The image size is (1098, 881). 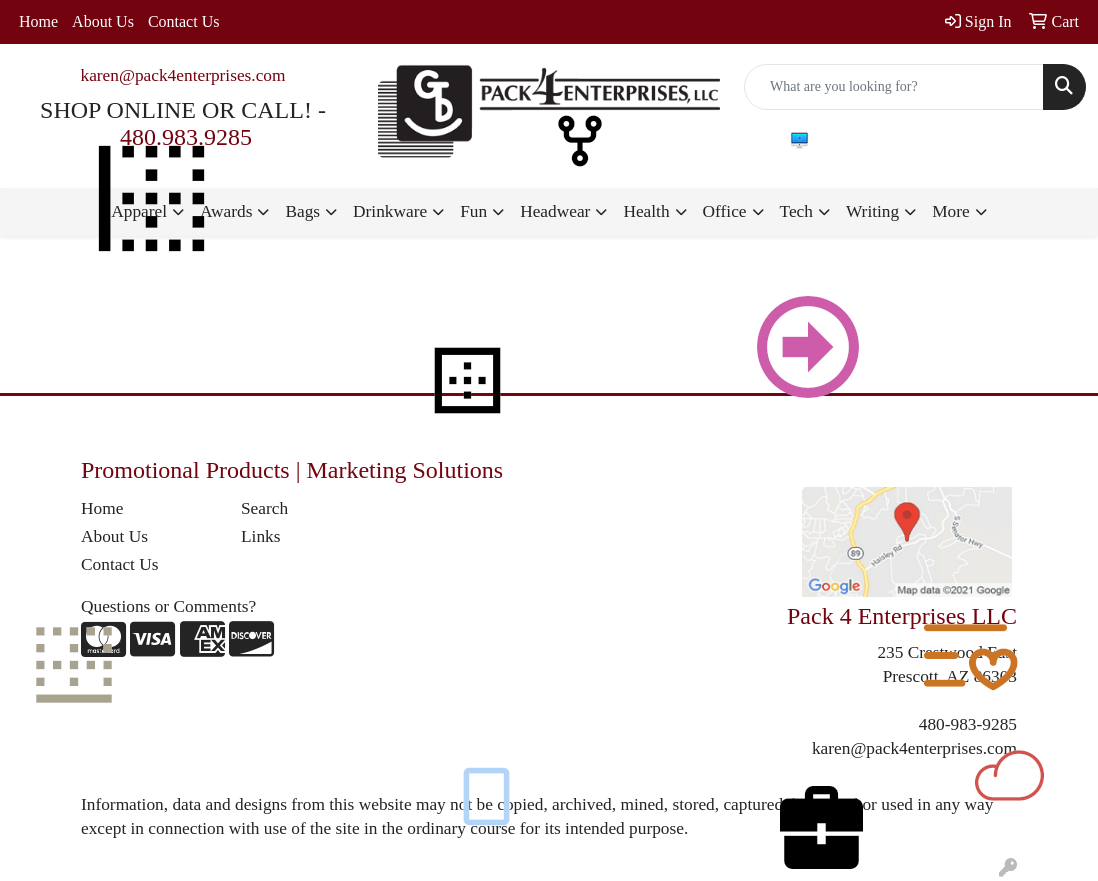 What do you see at coordinates (808, 347) in the screenshot?
I see `navigate to the next item or screen` at bounding box center [808, 347].